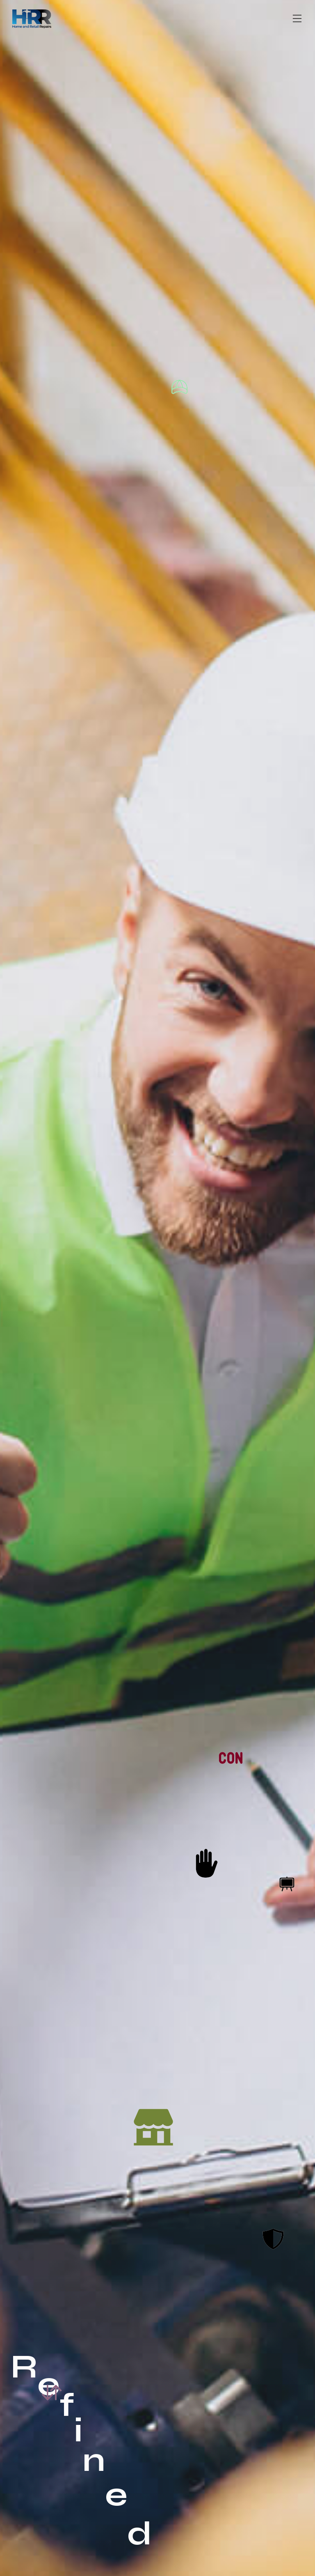 The image size is (315, 2576). I want to click on browse hats or headwear category, so click(179, 388).